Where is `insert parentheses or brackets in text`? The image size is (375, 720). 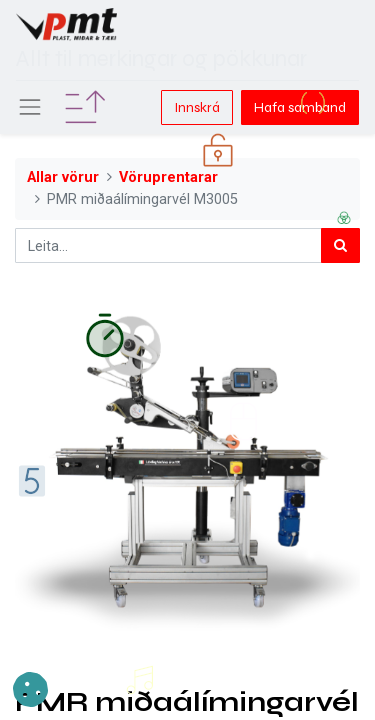 insert parentheses or brackets in text is located at coordinates (313, 103).